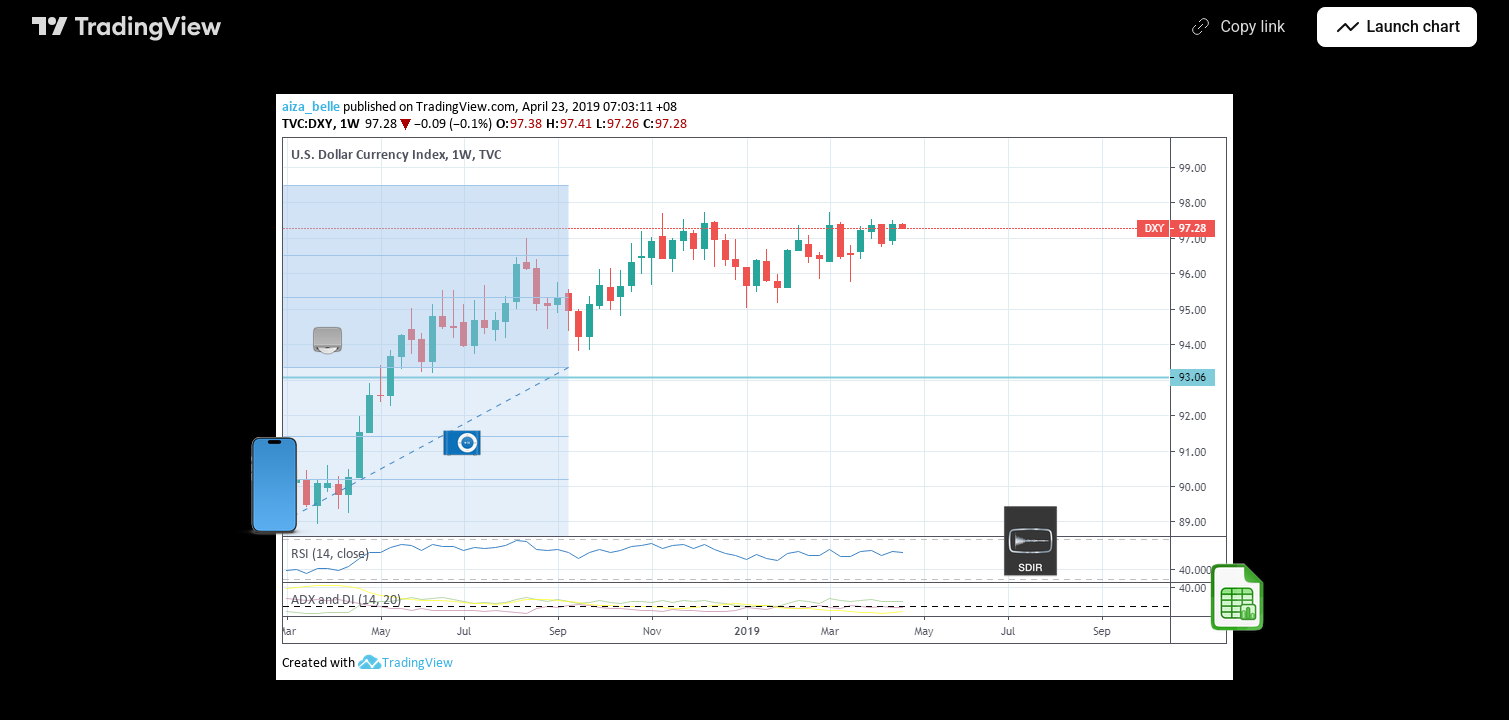 Image resolution: width=1509 pixels, height=720 pixels. I want to click on open a libreoffice calc spreadsheet file, so click(1237, 597).